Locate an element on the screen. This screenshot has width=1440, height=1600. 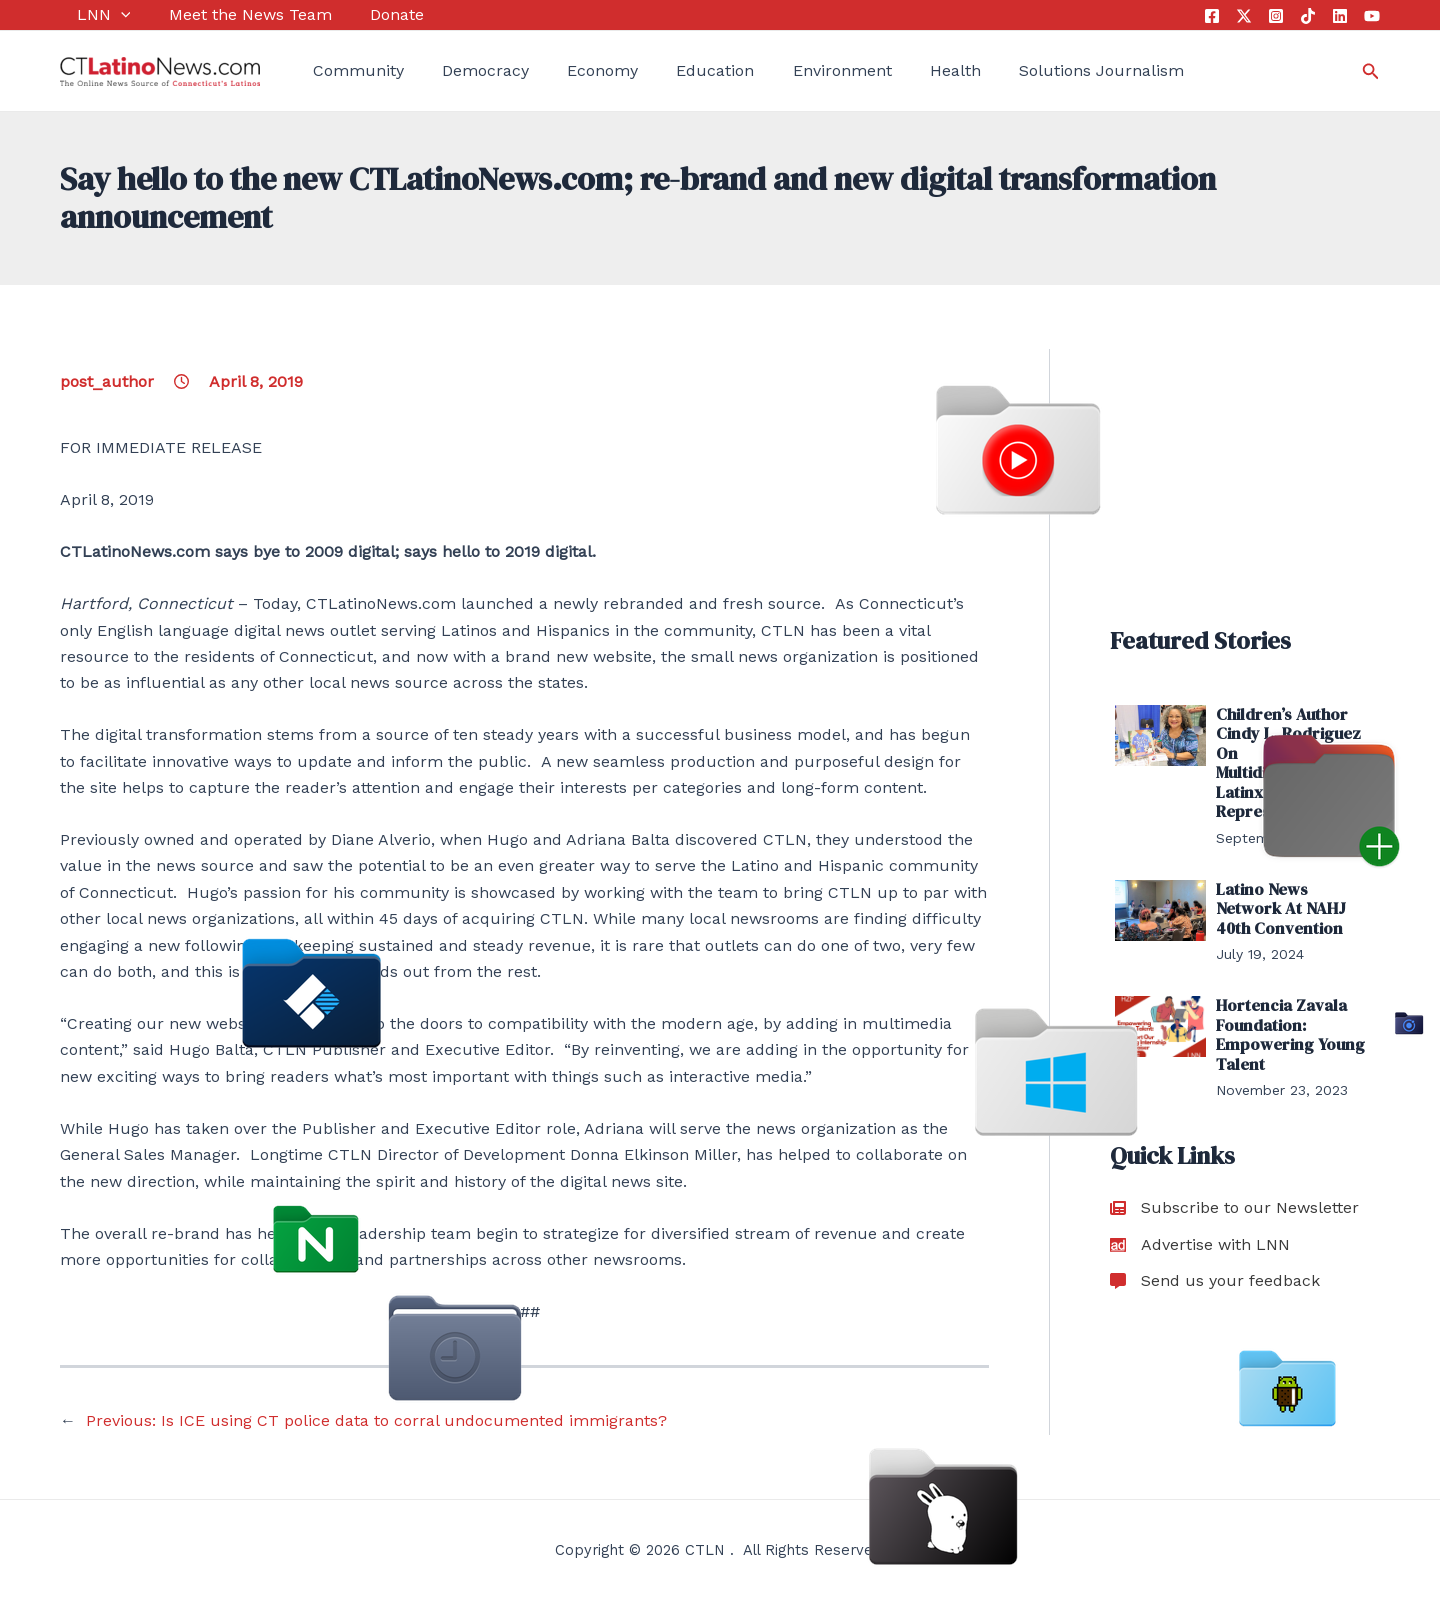
open wondershare recoverit project folder is located at coordinates (311, 997).